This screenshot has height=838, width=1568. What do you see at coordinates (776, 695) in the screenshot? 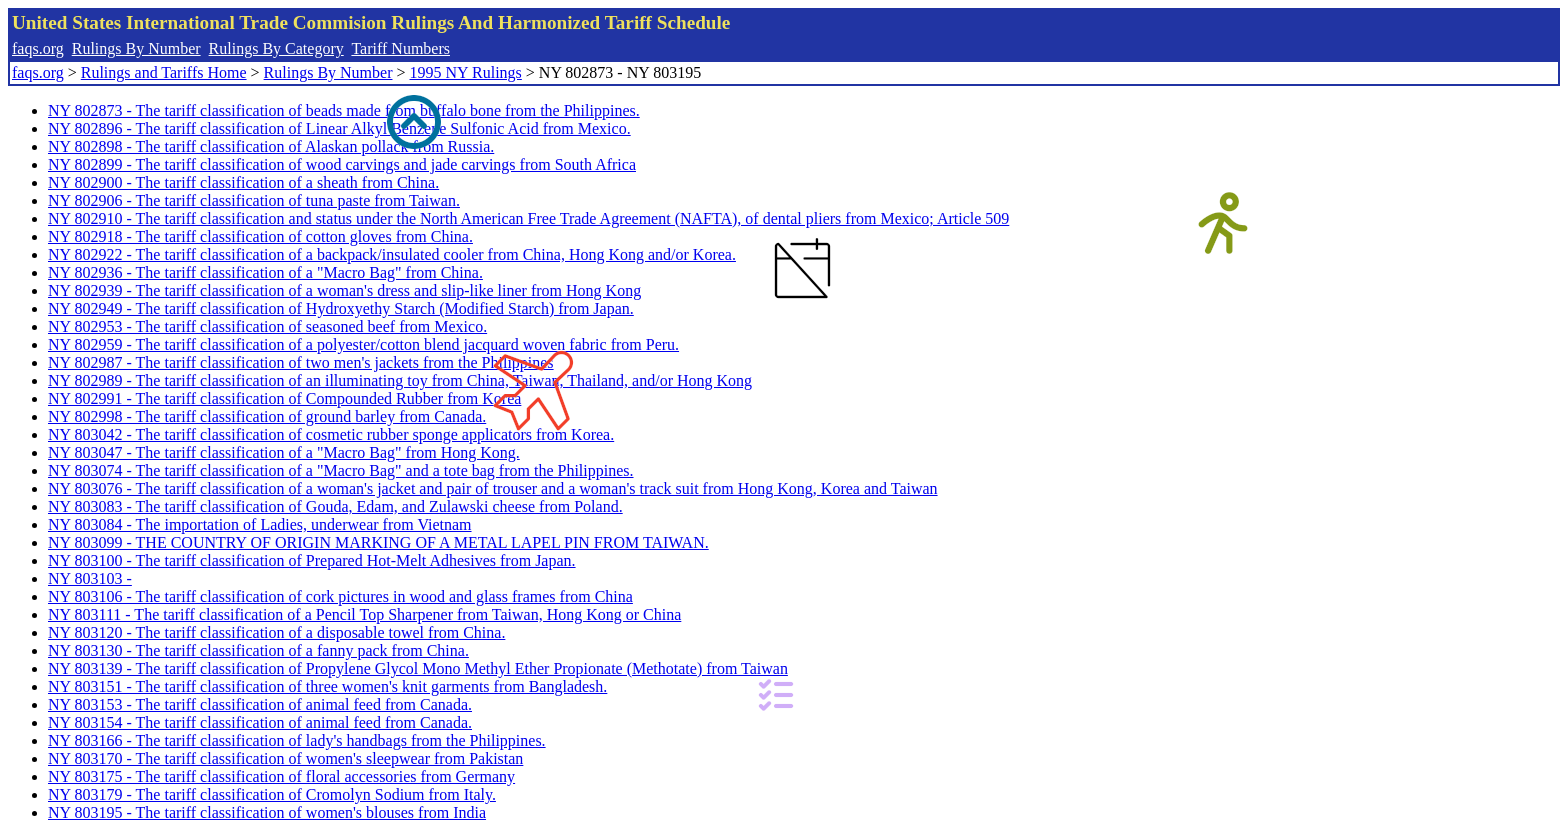
I see `view completed tasks` at bounding box center [776, 695].